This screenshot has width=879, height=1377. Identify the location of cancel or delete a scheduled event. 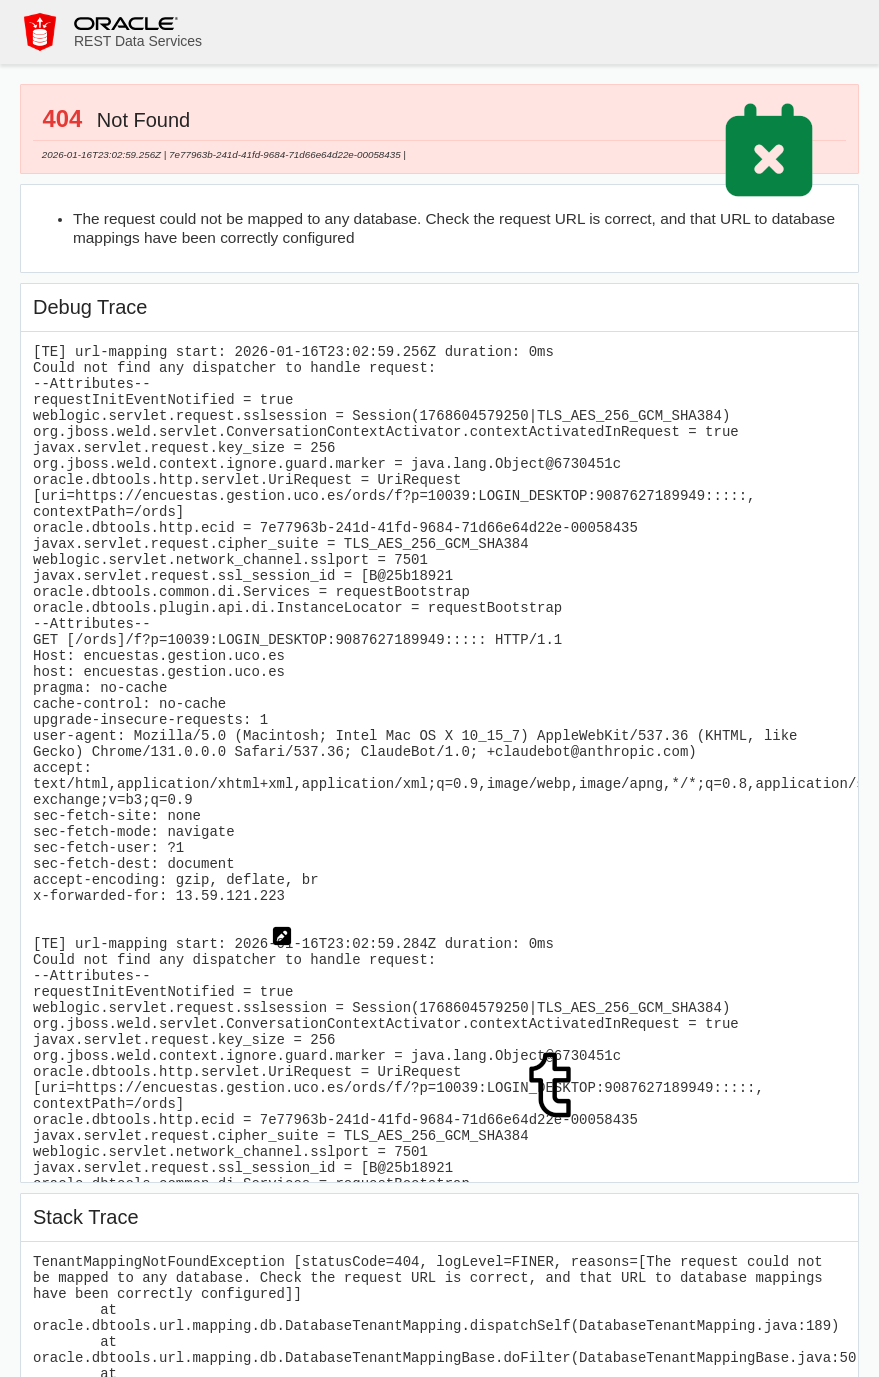
(769, 153).